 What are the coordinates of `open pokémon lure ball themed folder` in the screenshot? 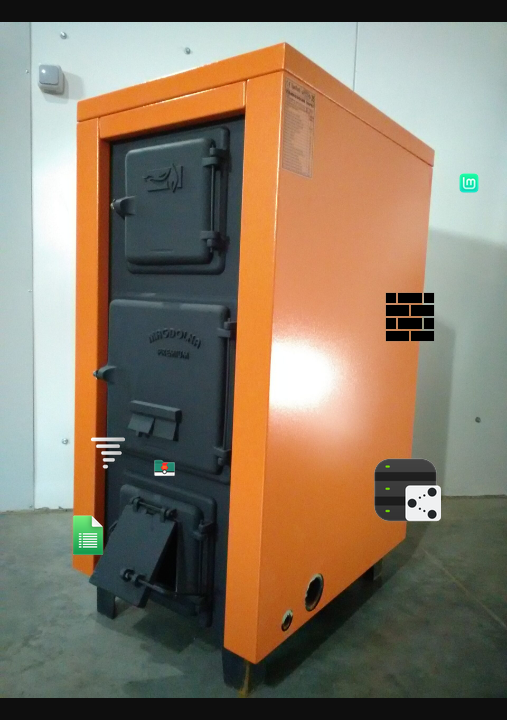 It's located at (164, 468).